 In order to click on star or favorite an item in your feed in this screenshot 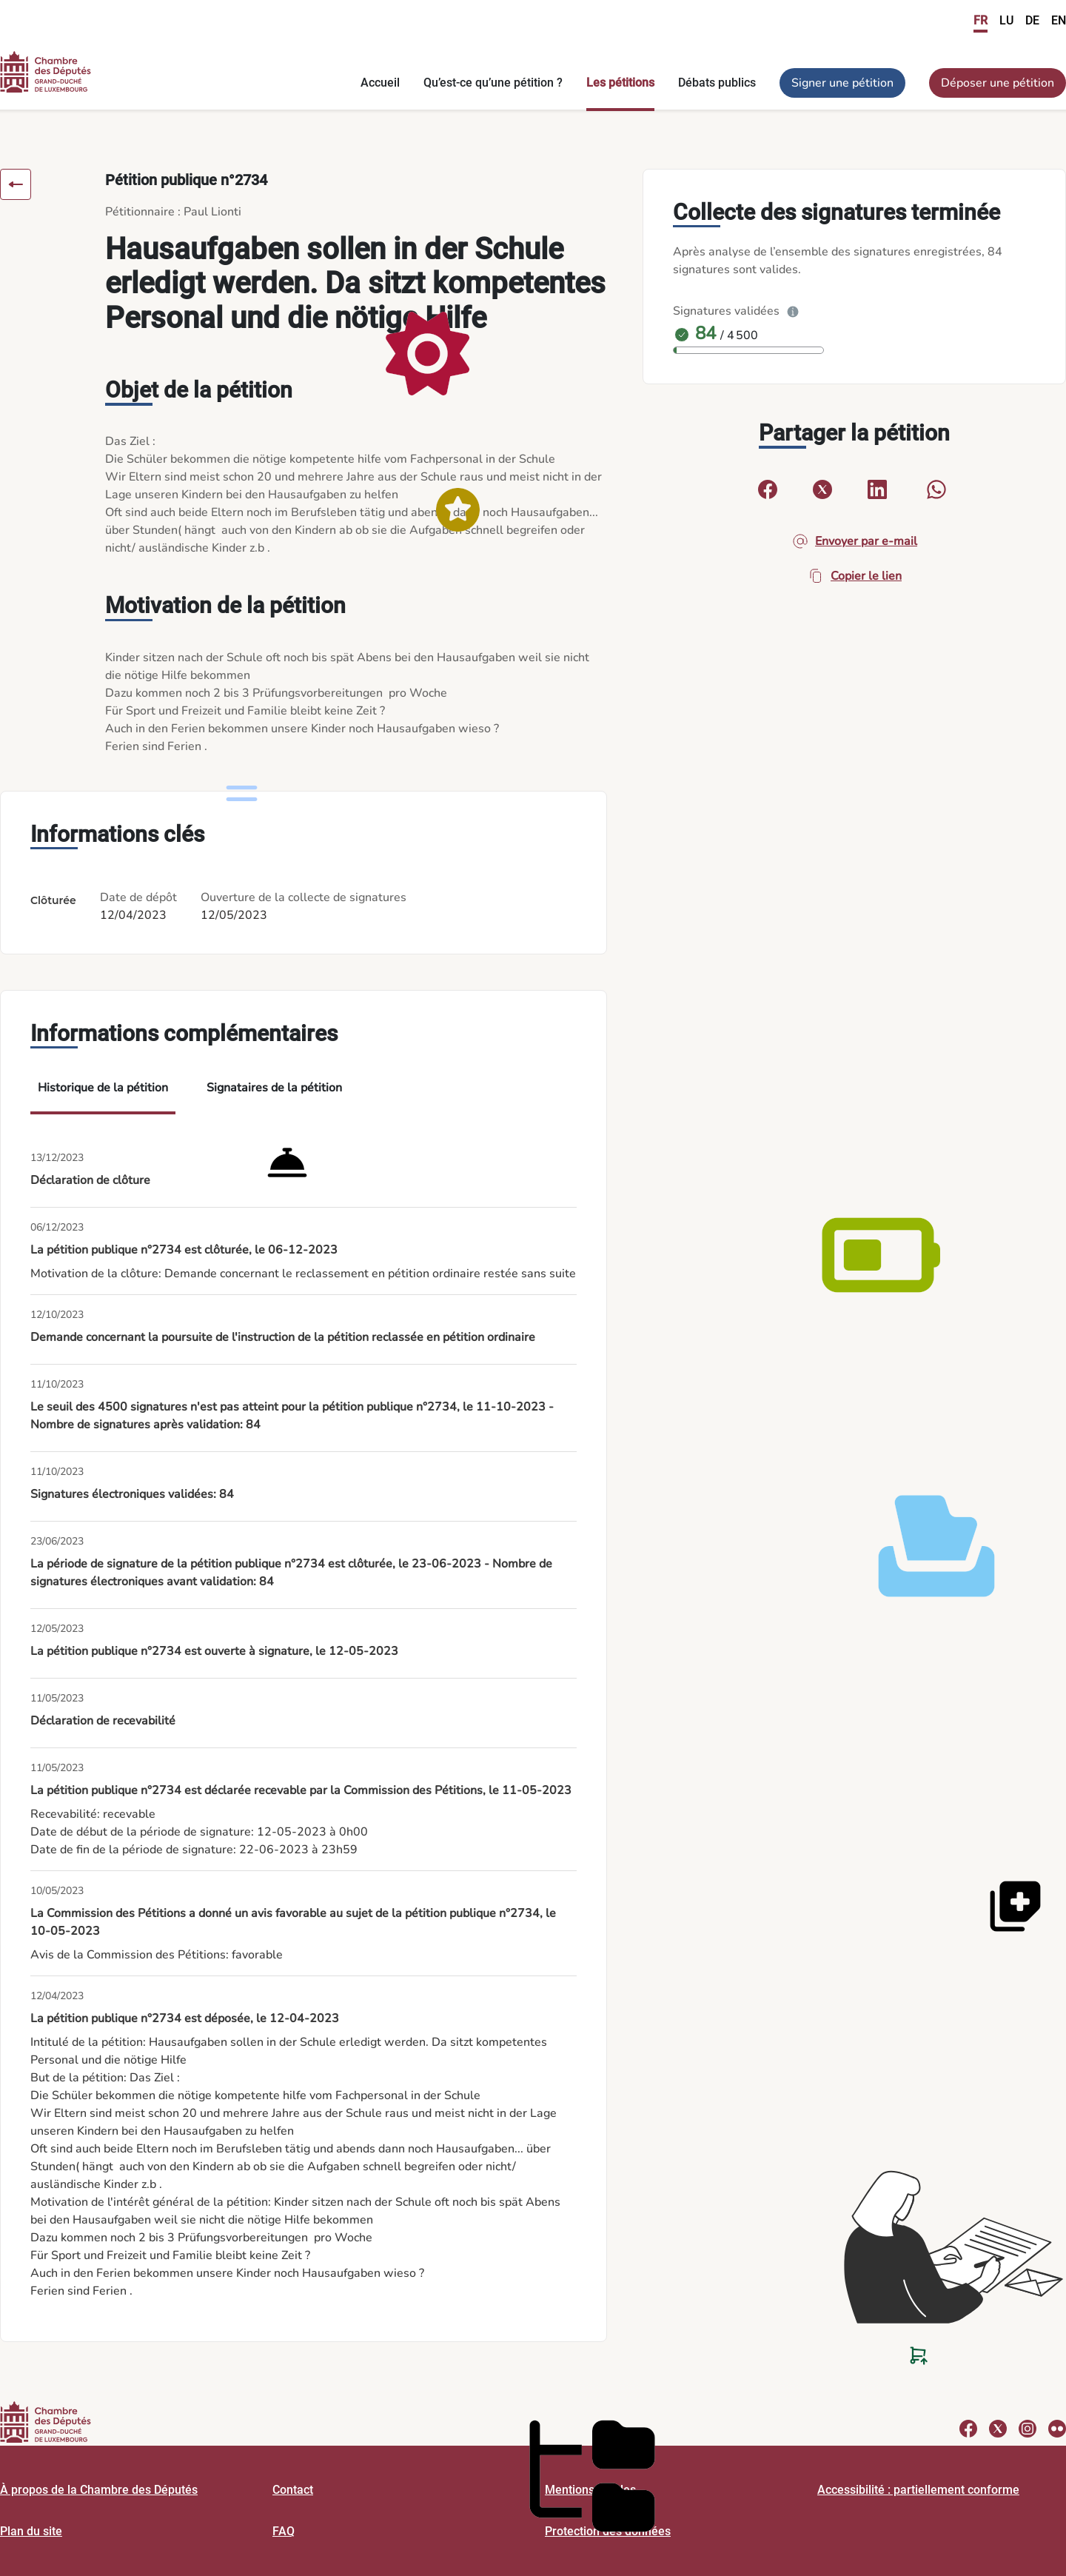, I will do `click(457, 509)`.